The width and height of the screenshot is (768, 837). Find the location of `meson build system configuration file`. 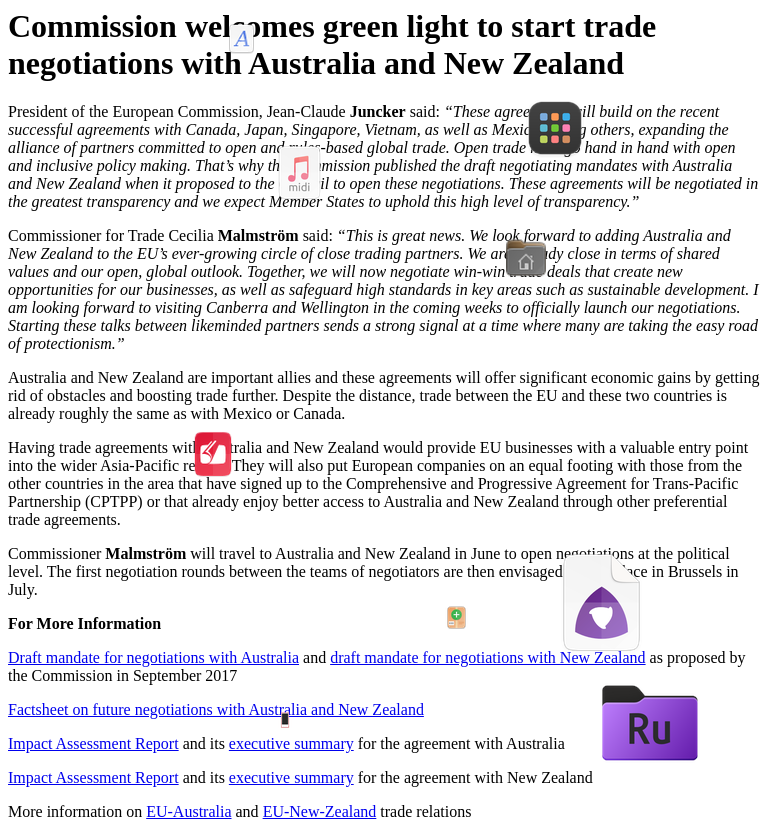

meson build system configuration file is located at coordinates (601, 602).